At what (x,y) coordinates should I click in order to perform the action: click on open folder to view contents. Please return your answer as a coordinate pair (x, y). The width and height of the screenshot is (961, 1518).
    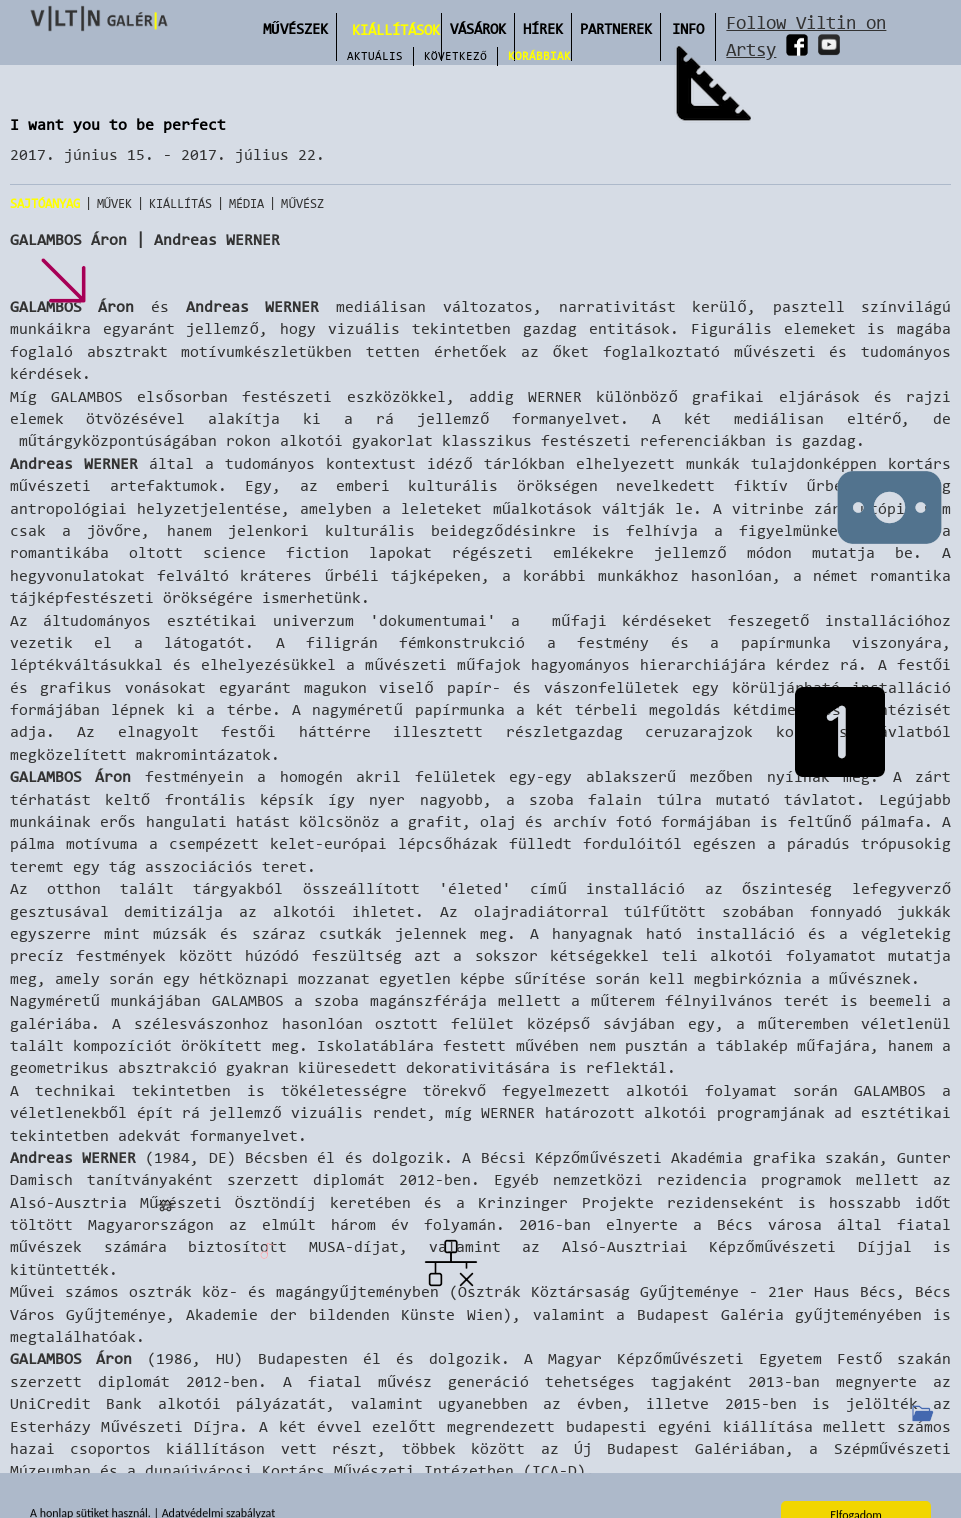
    Looking at the image, I should click on (922, 1413).